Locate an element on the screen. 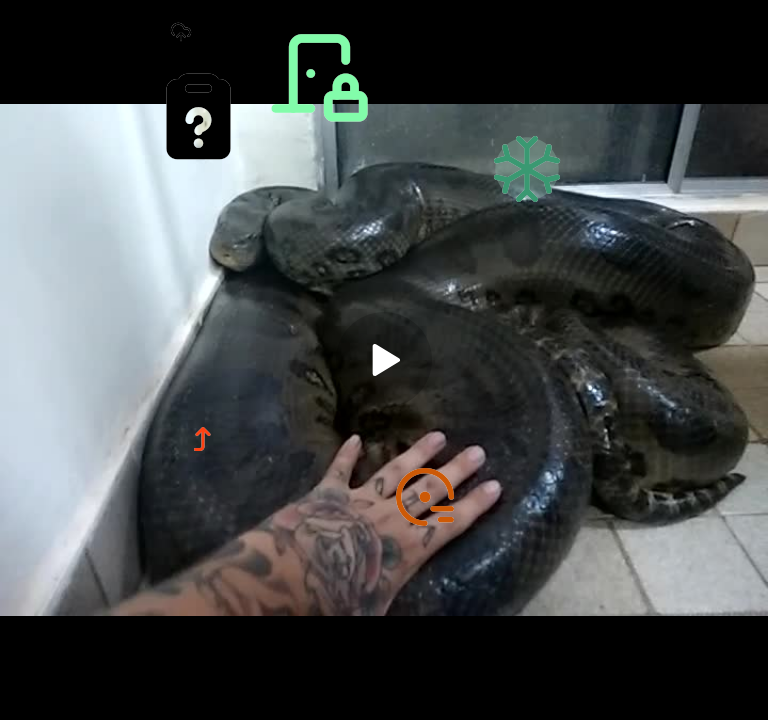  view issue tracking timeline is located at coordinates (425, 497).